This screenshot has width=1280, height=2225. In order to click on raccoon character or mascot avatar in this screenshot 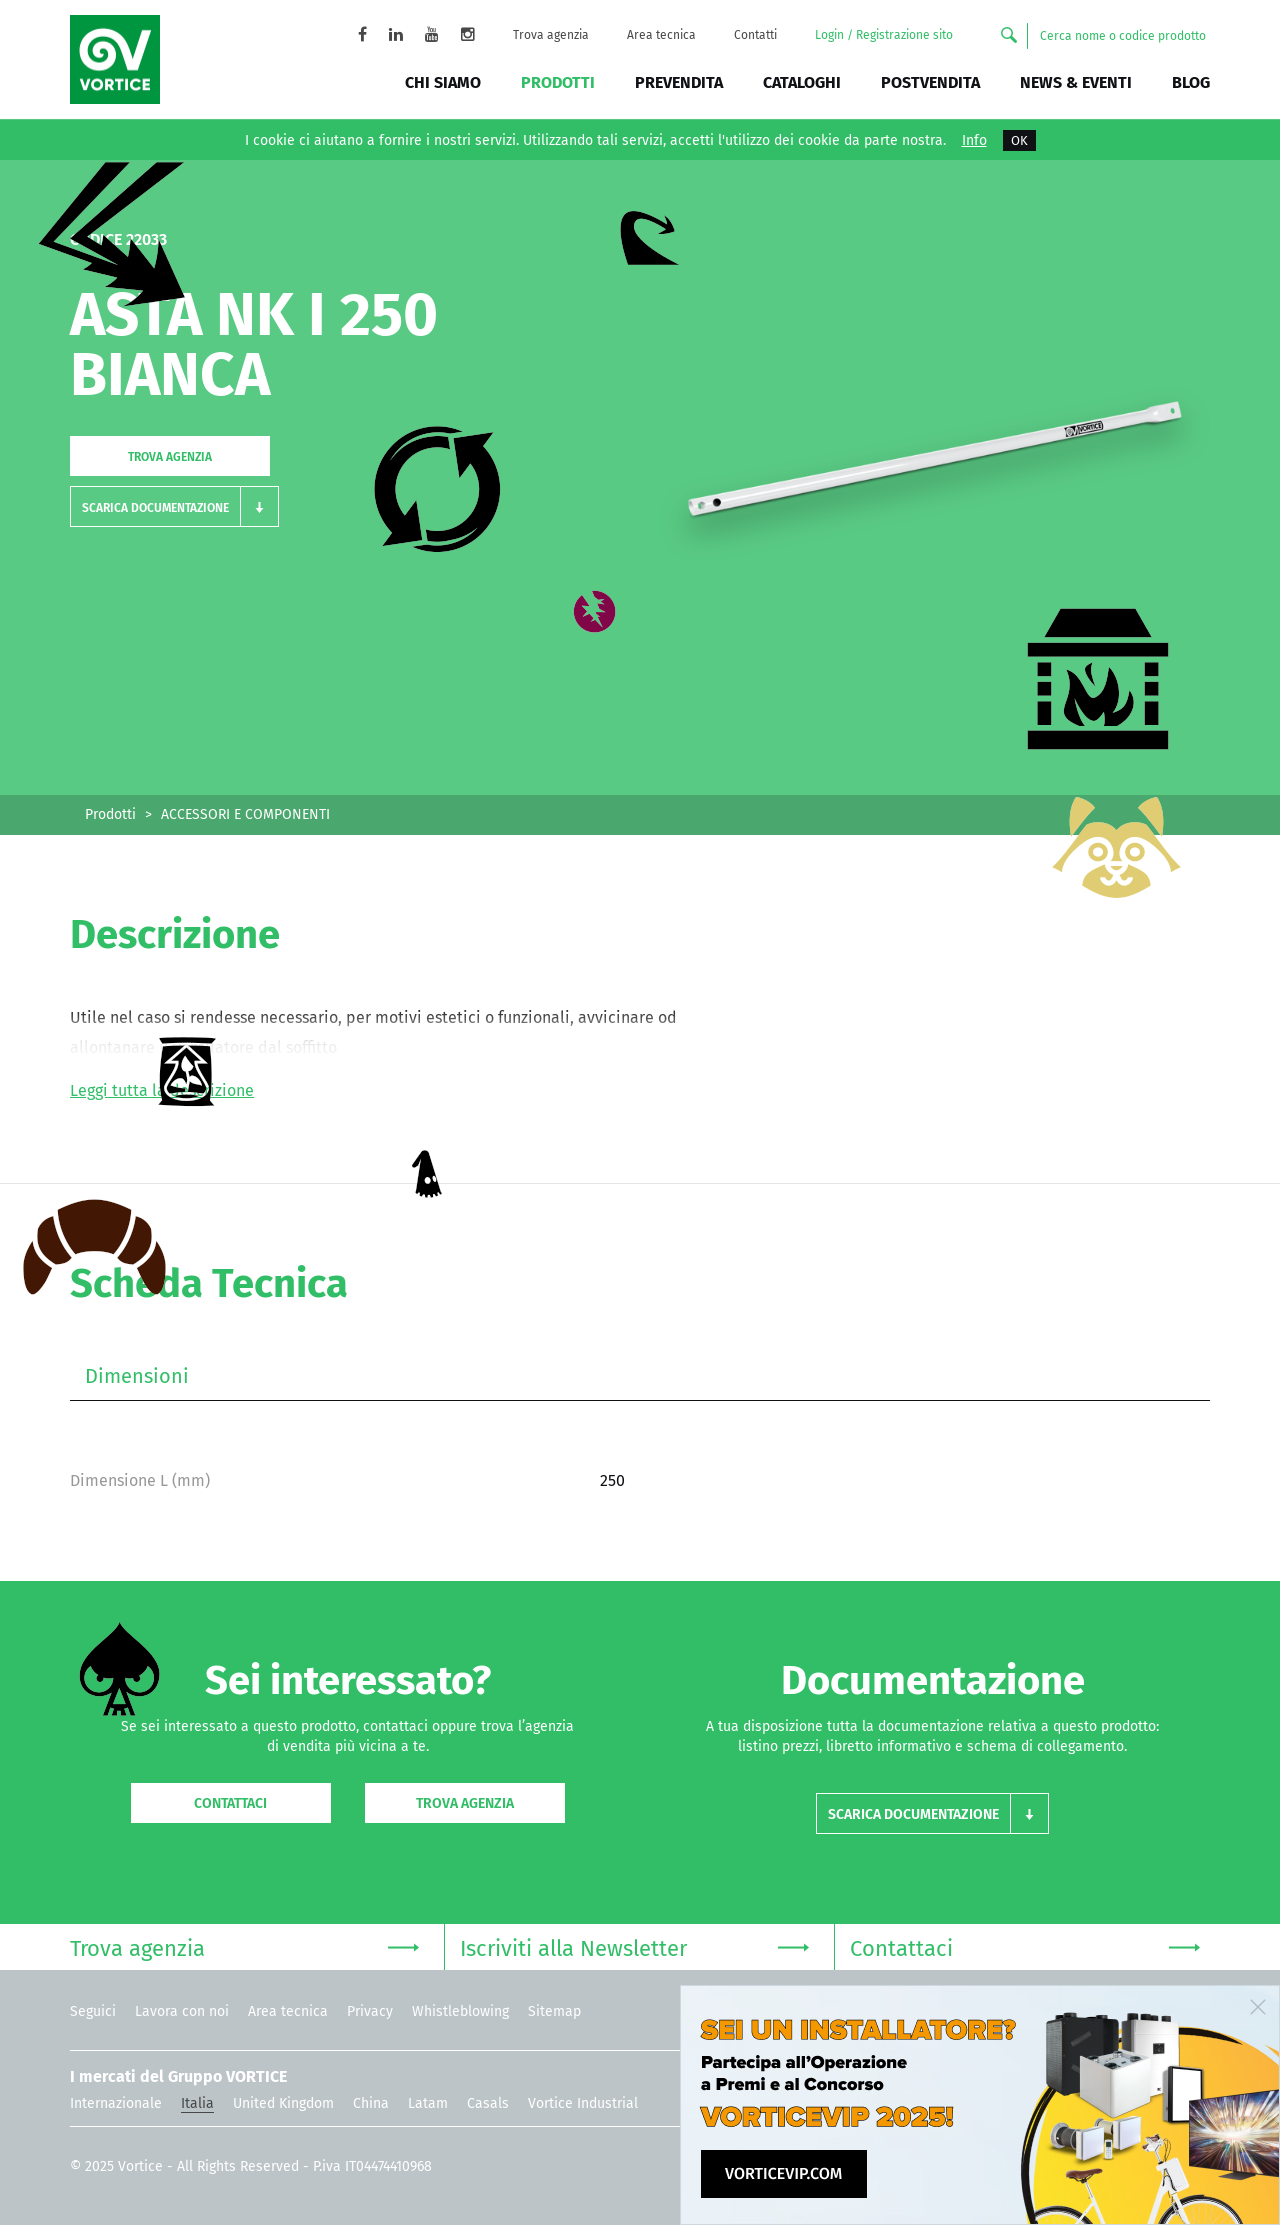, I will do `click(1116, 847)`.